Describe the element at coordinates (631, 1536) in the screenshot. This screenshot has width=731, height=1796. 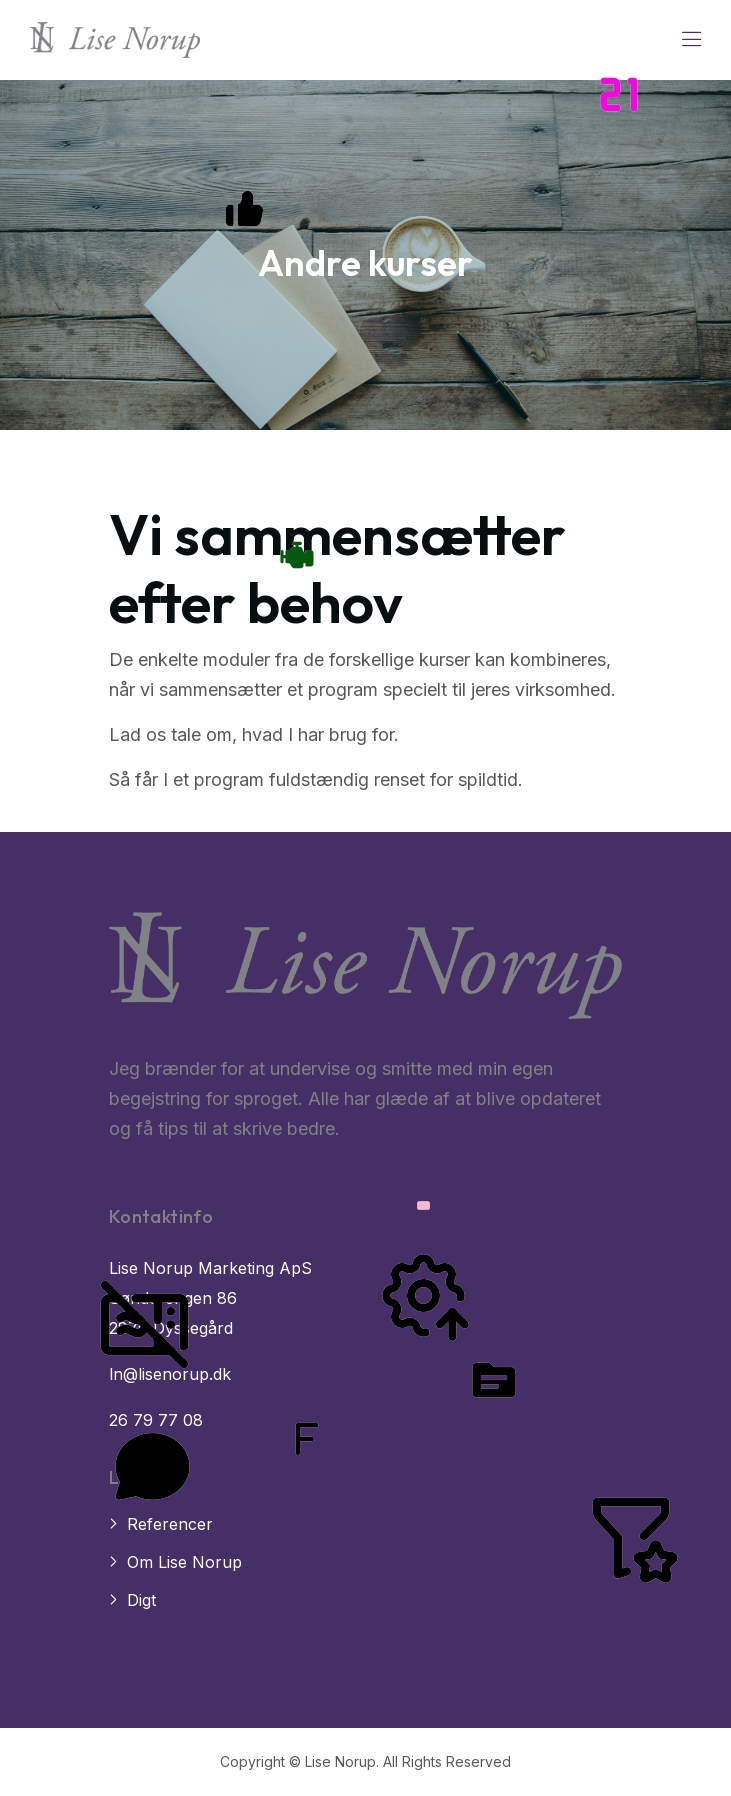
I see `filter by starred or favorite items` at that location.